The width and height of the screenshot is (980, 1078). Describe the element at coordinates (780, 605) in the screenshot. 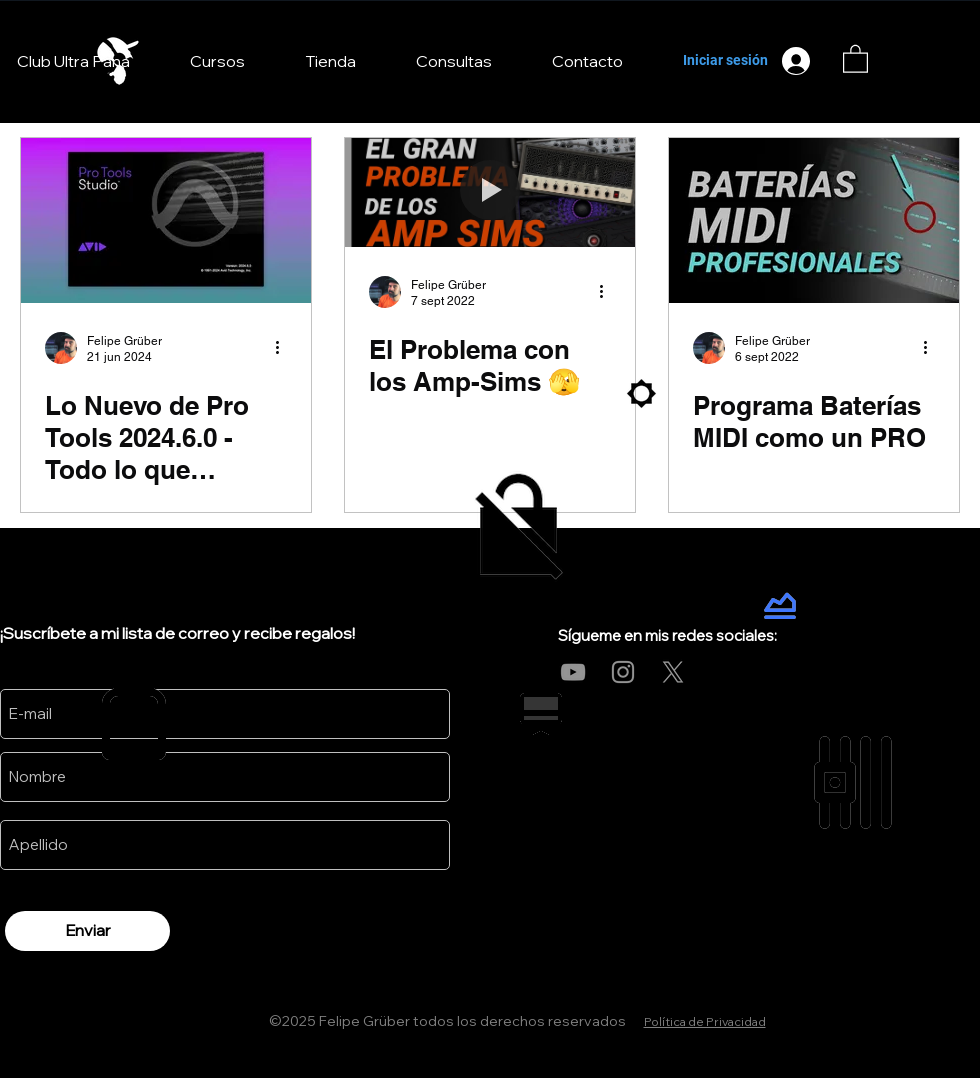

I see `view area chart or graph data` at that location.